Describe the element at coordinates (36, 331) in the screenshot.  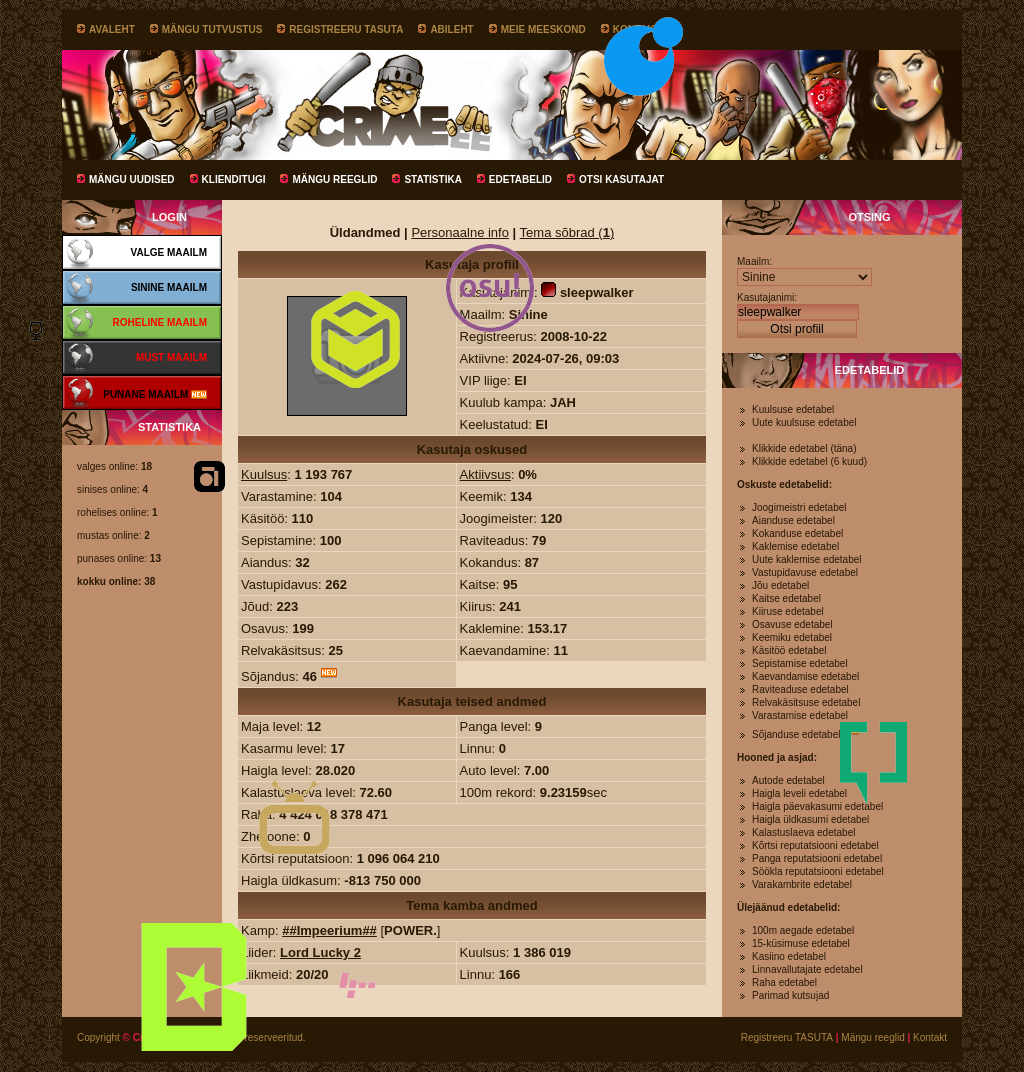
I see `browse wine or beverage menu` at that location.